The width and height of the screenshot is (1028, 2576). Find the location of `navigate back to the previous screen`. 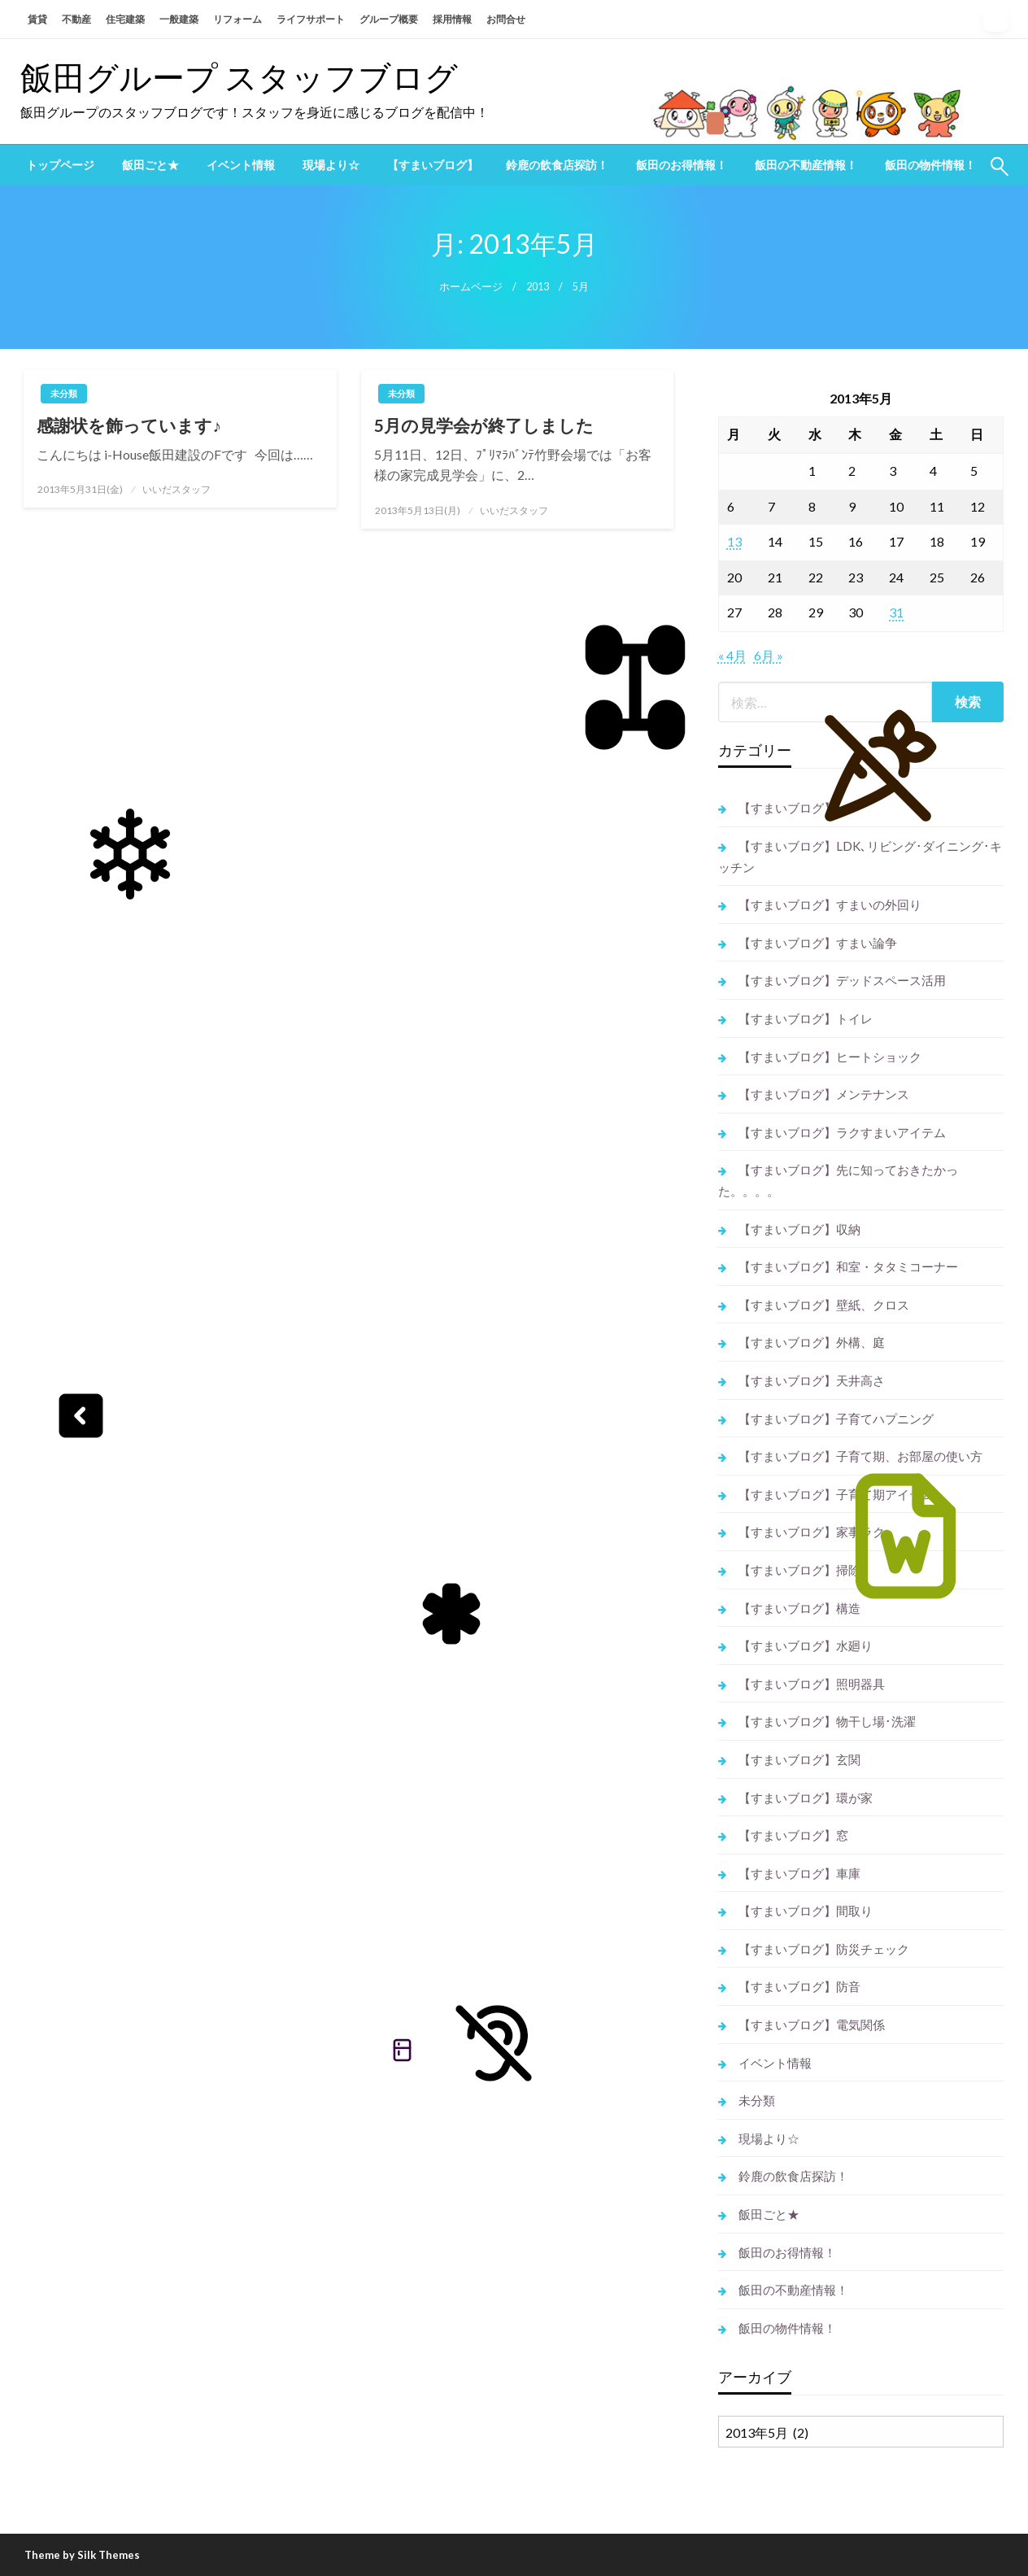

navigate back to the previous screen is located at coordinates (81, 1415).